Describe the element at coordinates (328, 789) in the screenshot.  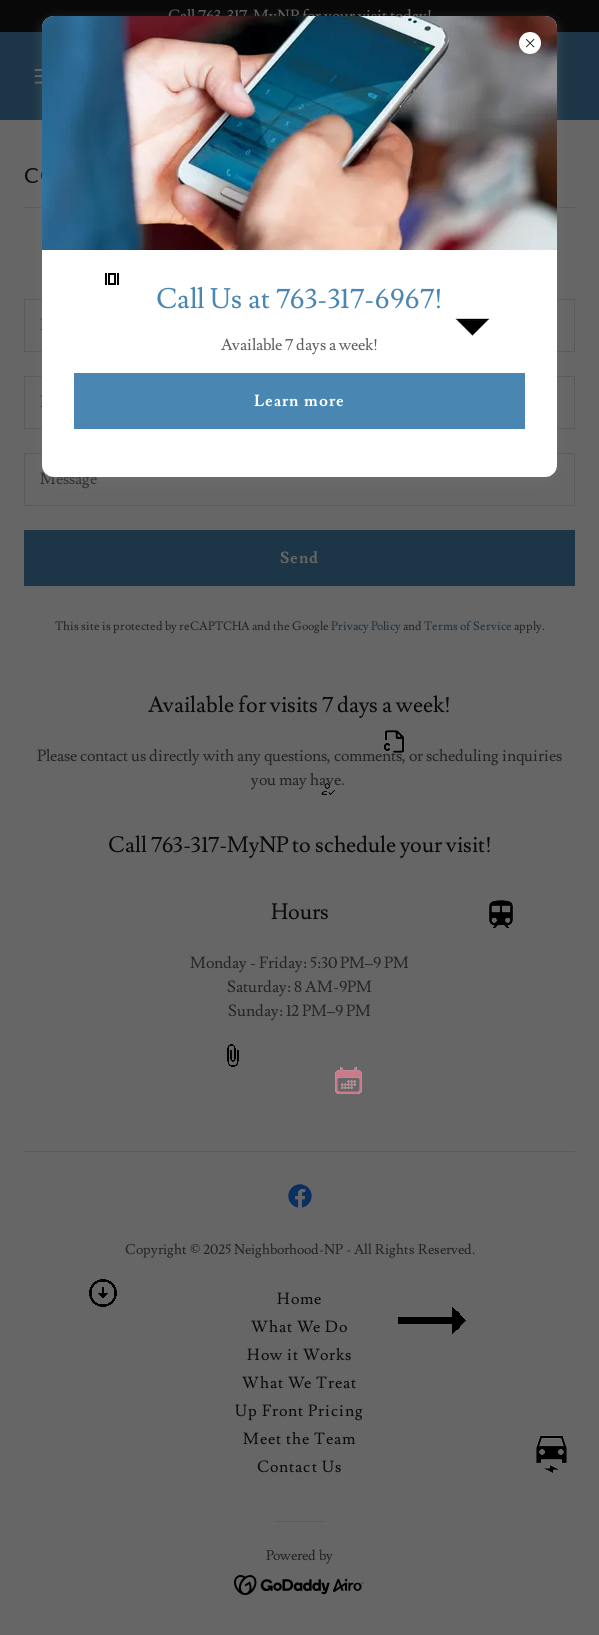
I see `user registration completed successfully` at that location.